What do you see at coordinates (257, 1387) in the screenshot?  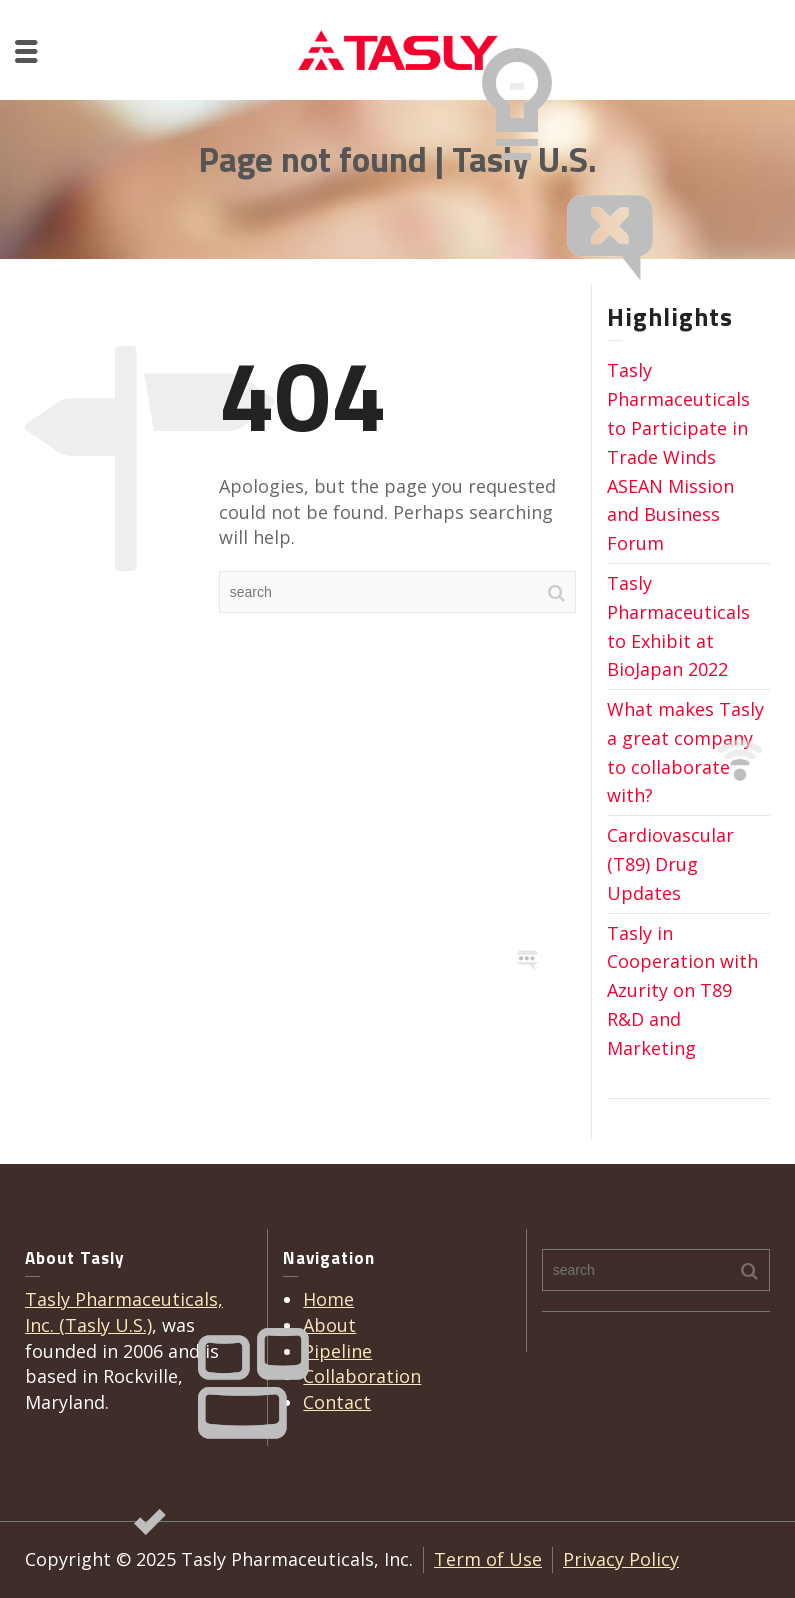 I see `open keyboard shortcuts preferences` at bounding box center [257, 1387].